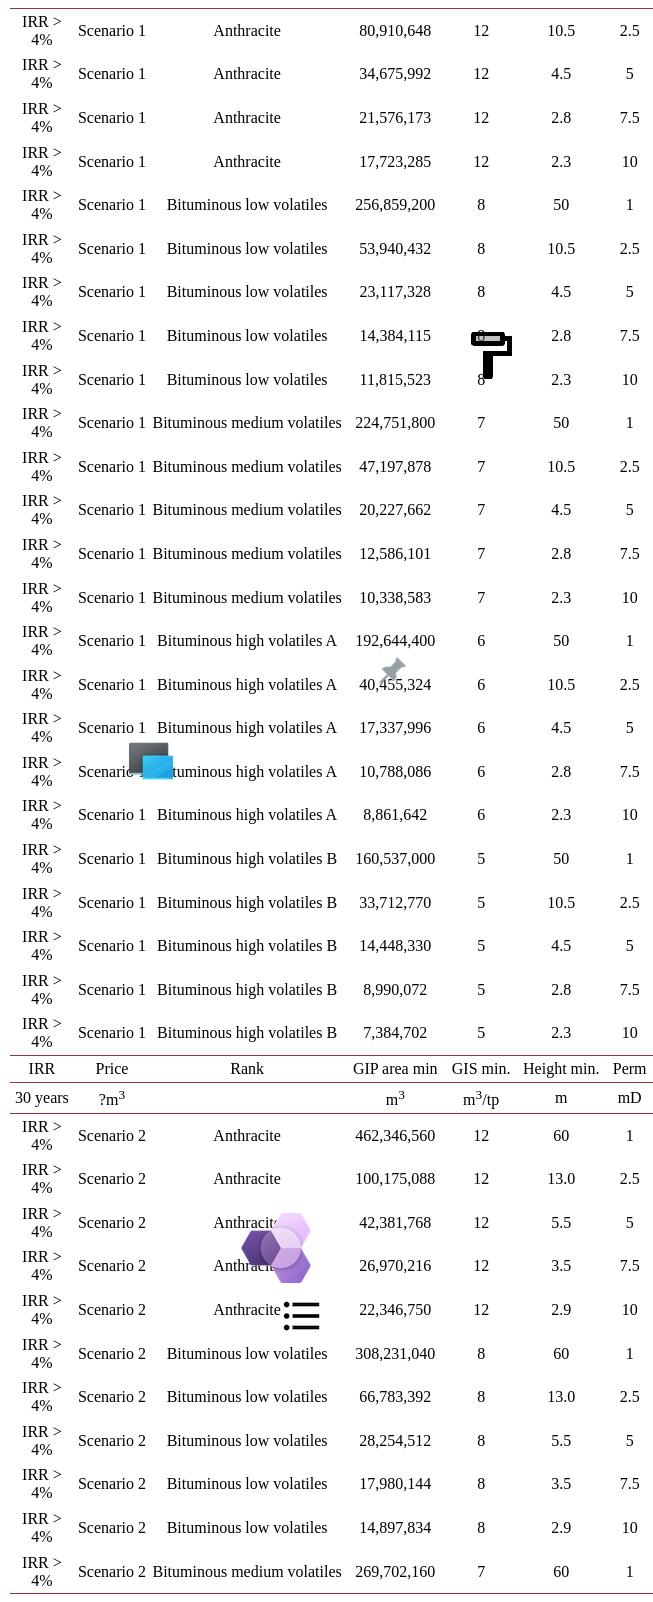 The height and width of the screenshot is (1602, 653). What do you see at coordinates (302, 1316) in the screenshot?
I see `switch to list view` at bounding box center [302, 1316].